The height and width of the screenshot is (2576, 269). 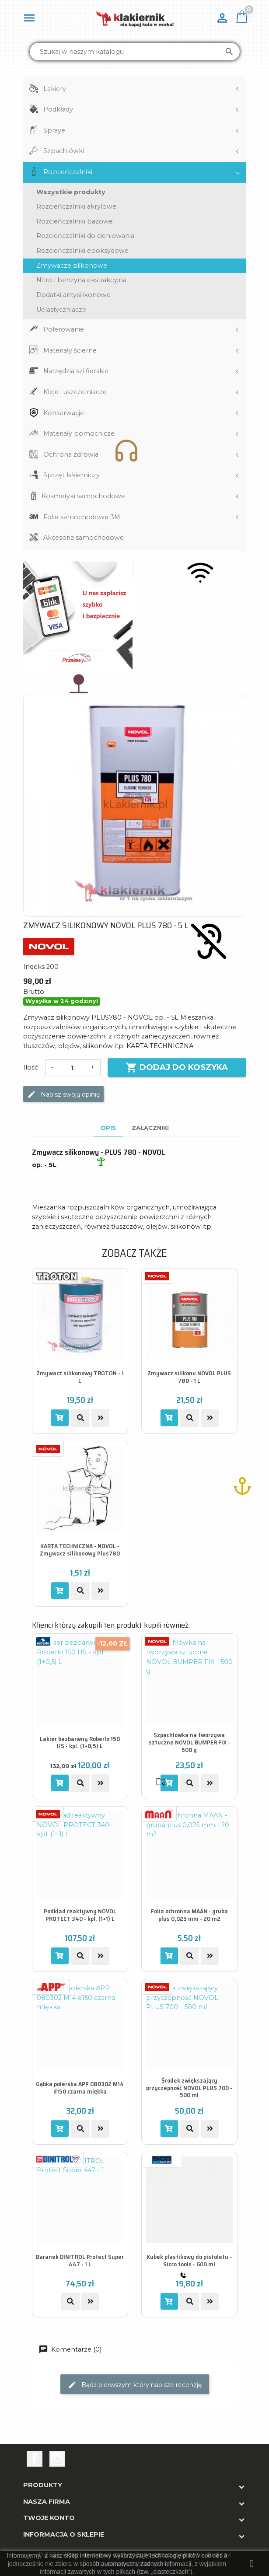 What do you see at coordinates (183, 2275) in the screenshot?
I see `indicates an incoming call` at bounding box center [183, 2275].